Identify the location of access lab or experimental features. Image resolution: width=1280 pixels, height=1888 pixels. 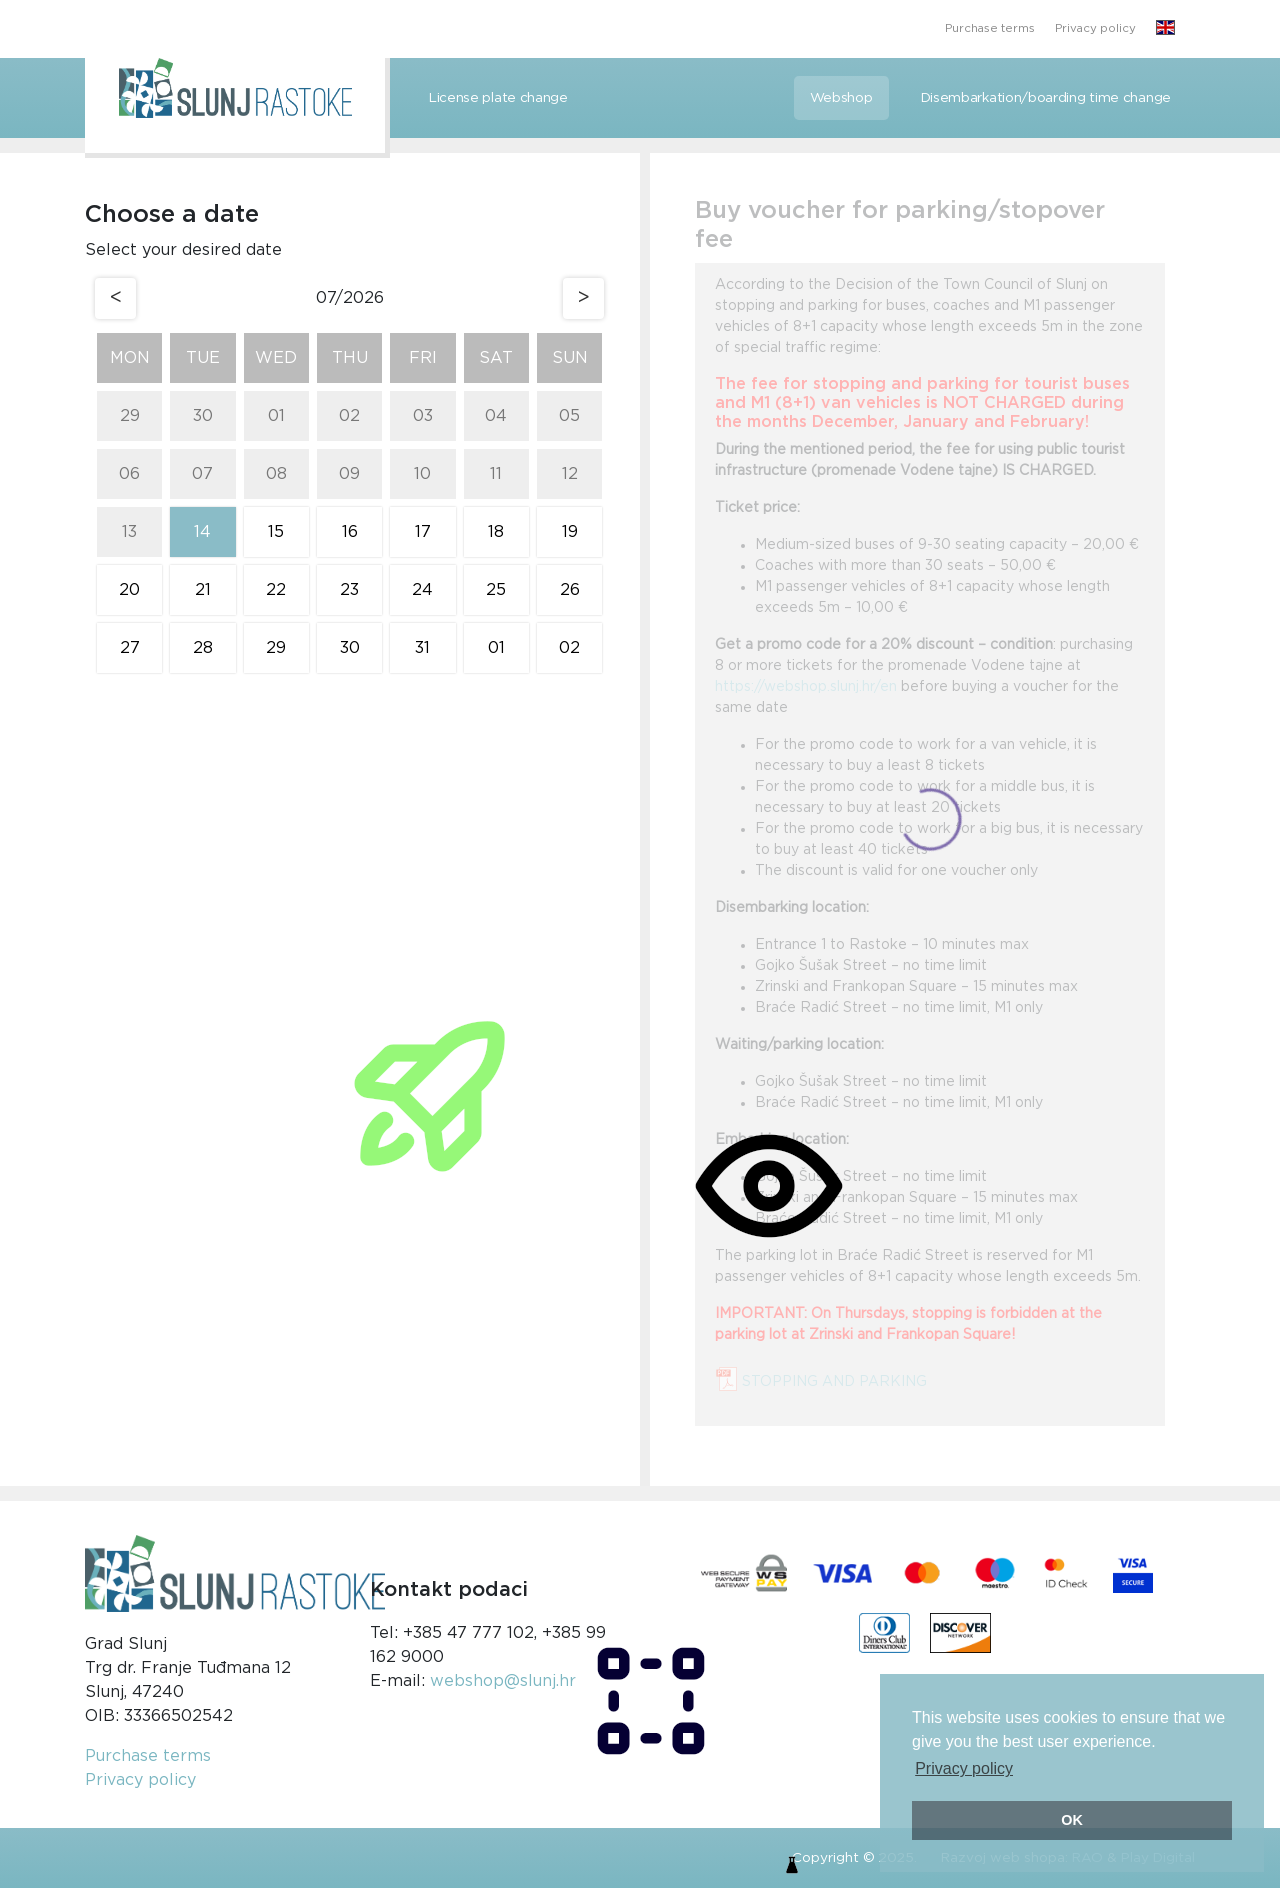
(792, 1865).